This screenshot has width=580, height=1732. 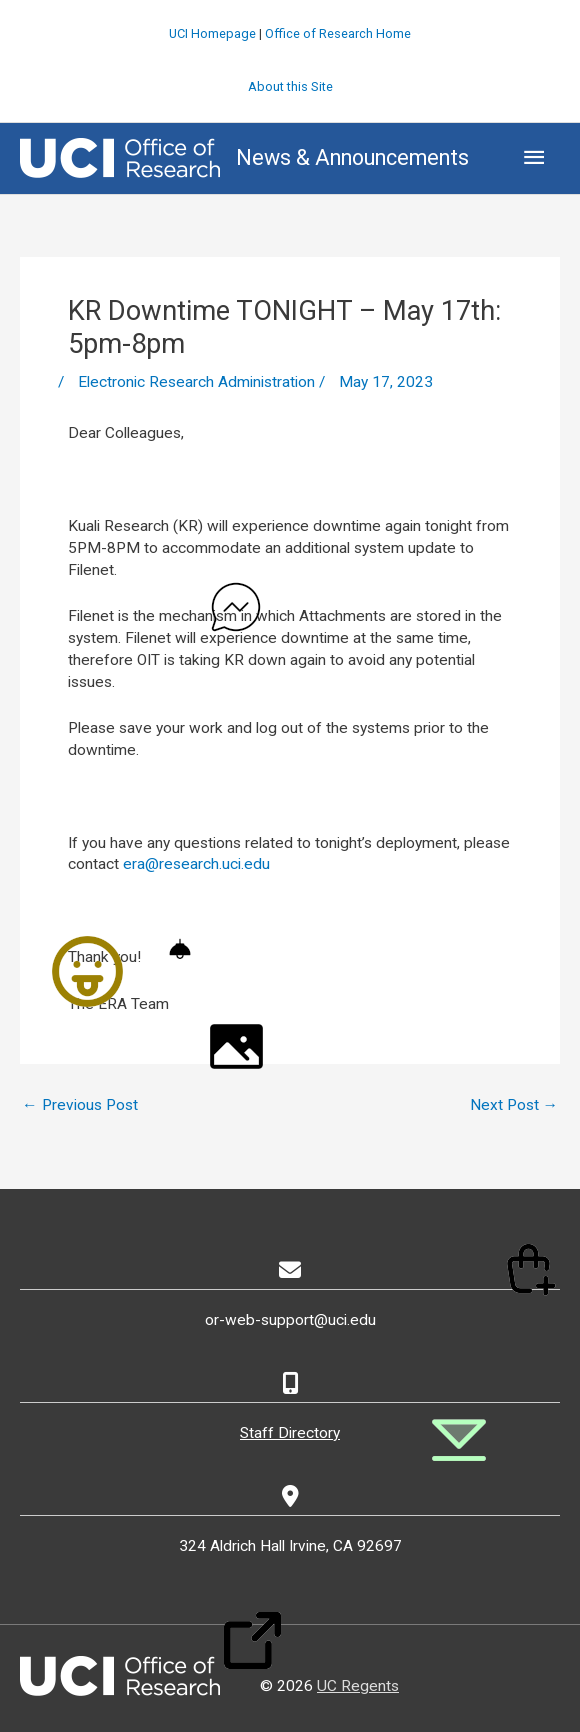 I want to click on view image or photo, so click(x=236, y=1046).